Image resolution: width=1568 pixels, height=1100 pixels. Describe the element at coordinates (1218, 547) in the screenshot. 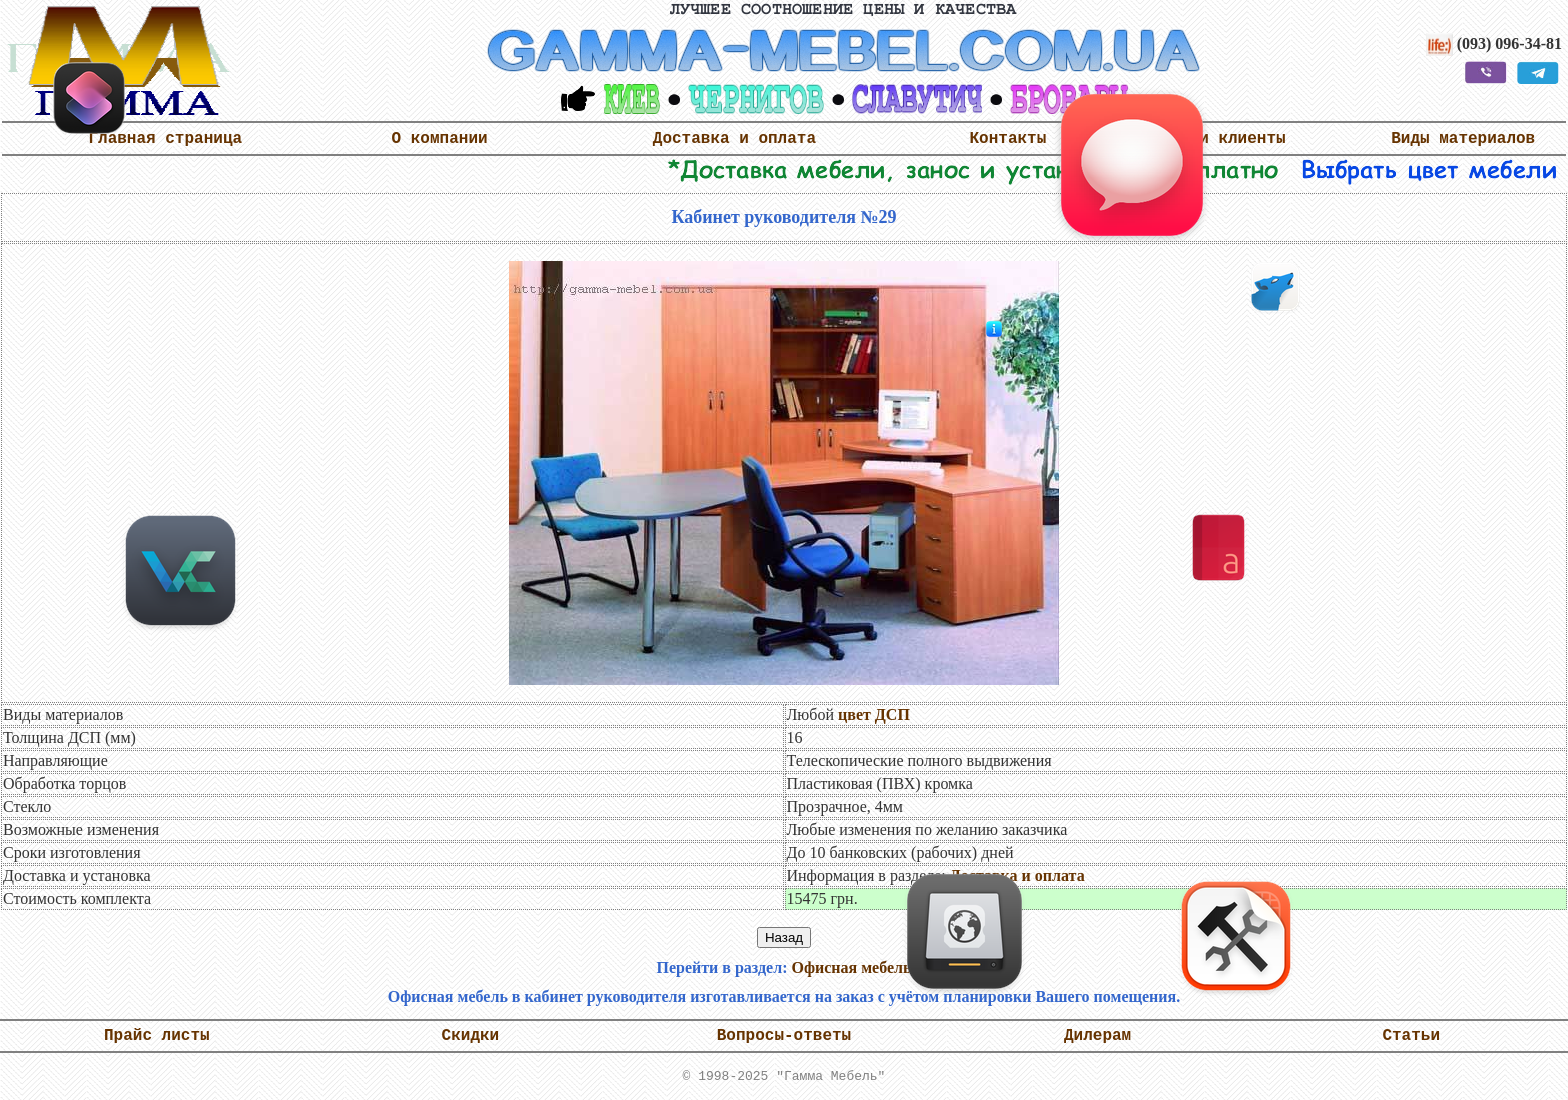

I see `open the dictionary app` at that location.